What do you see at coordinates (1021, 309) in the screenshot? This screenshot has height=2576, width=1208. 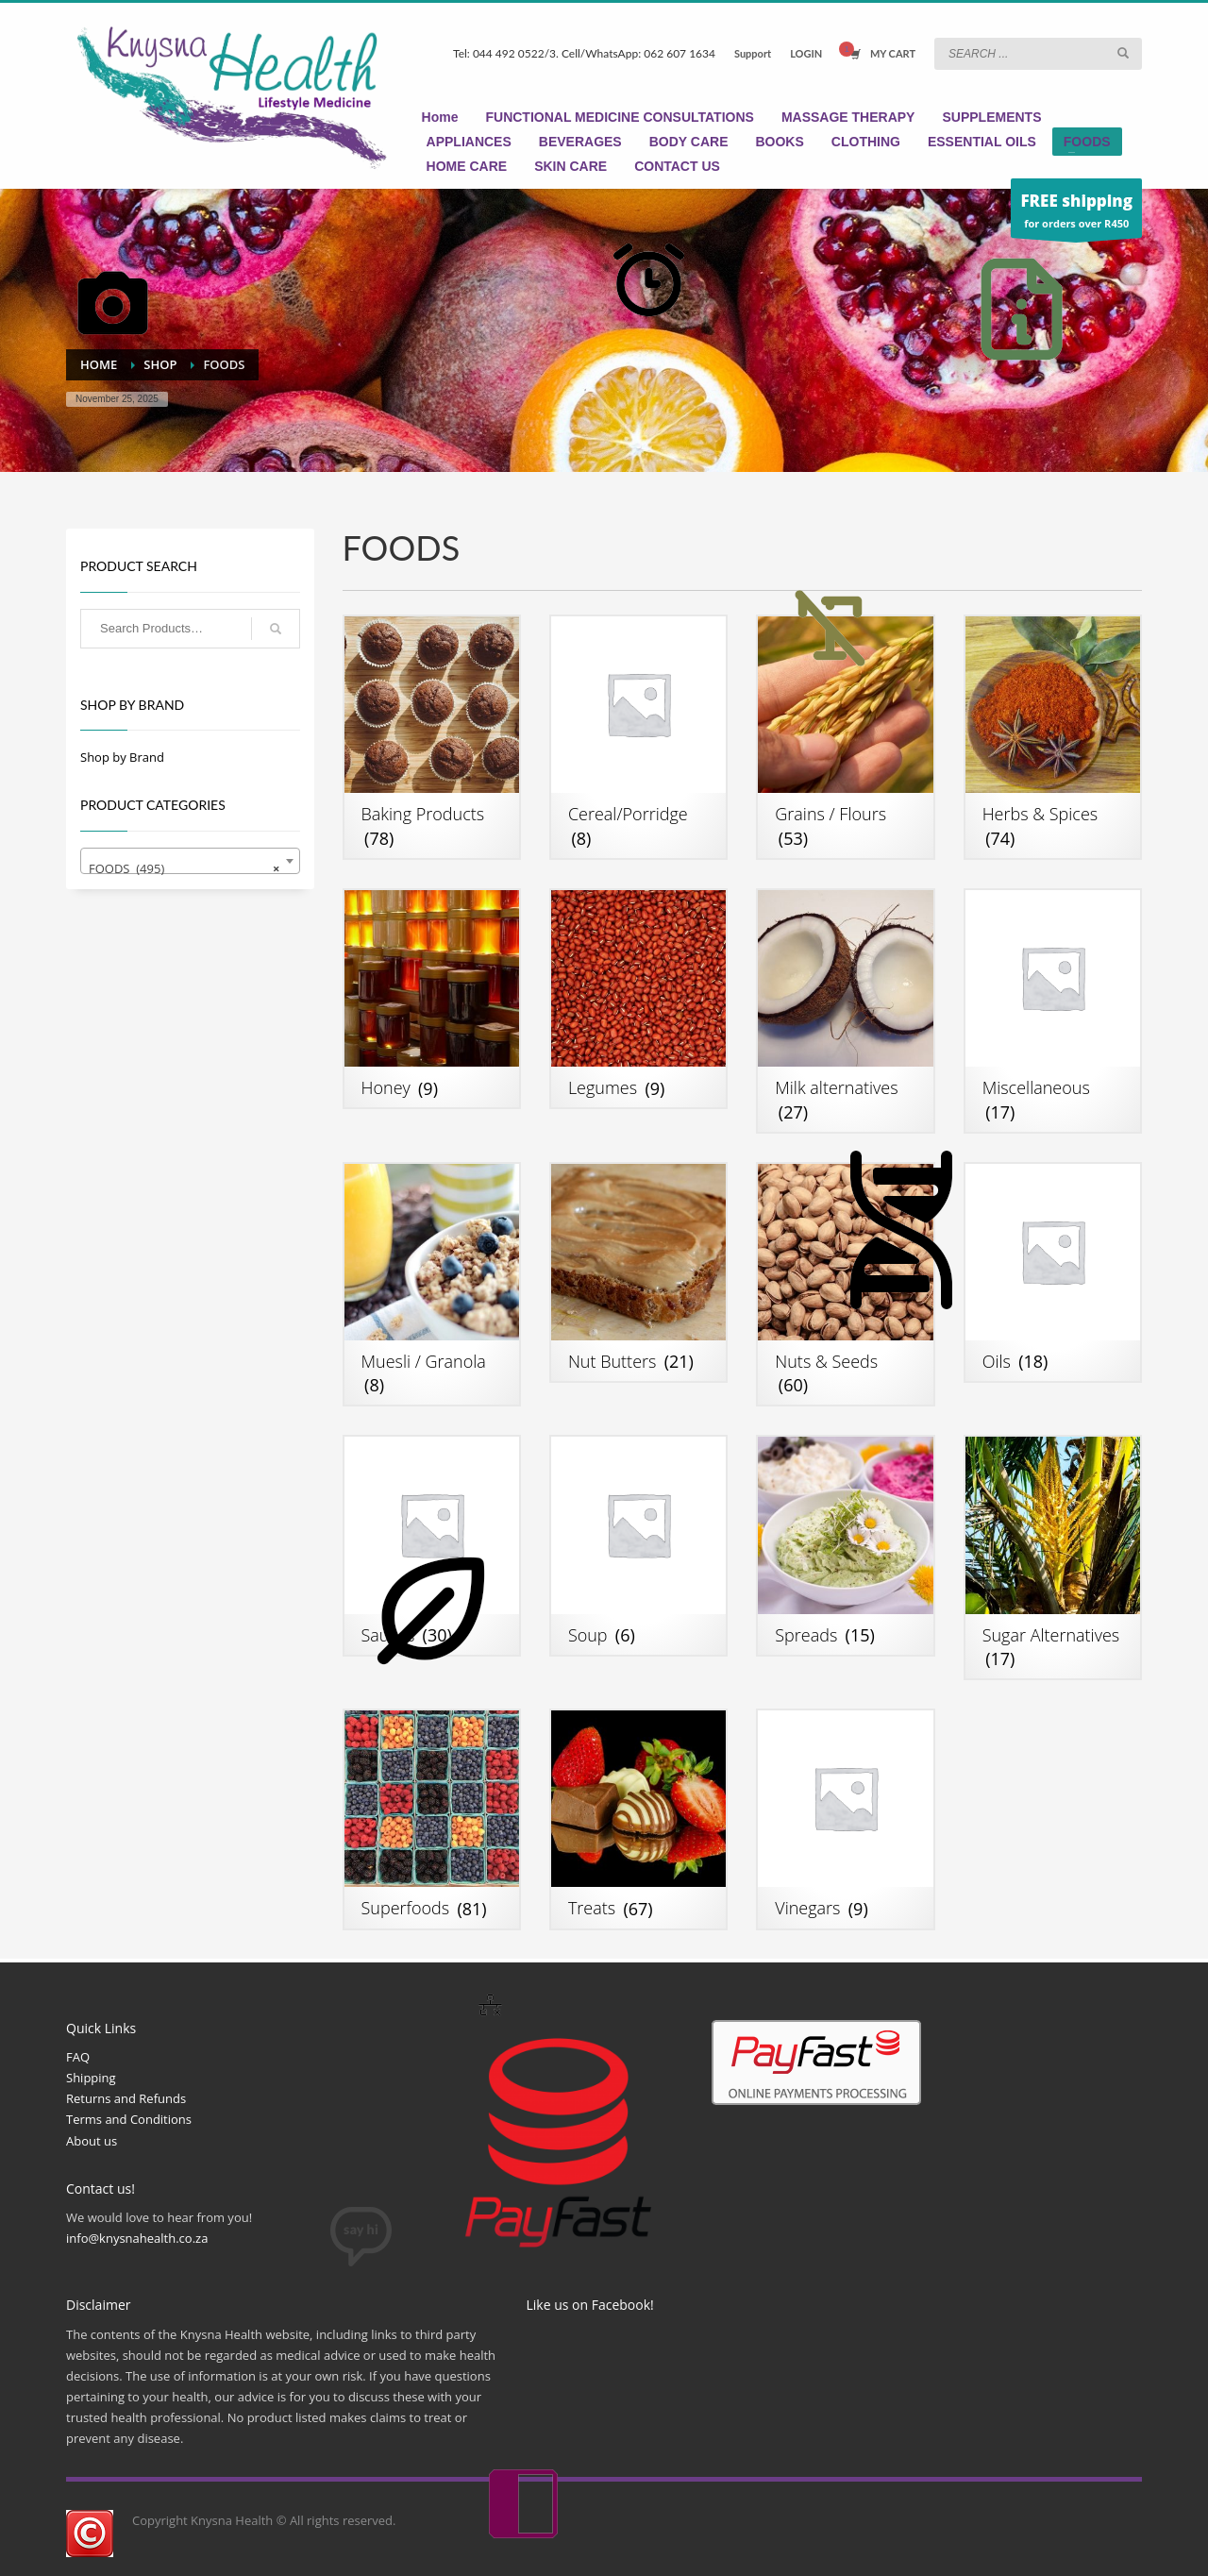 I see `view file details or properties` at bounding box center [1021, 309].